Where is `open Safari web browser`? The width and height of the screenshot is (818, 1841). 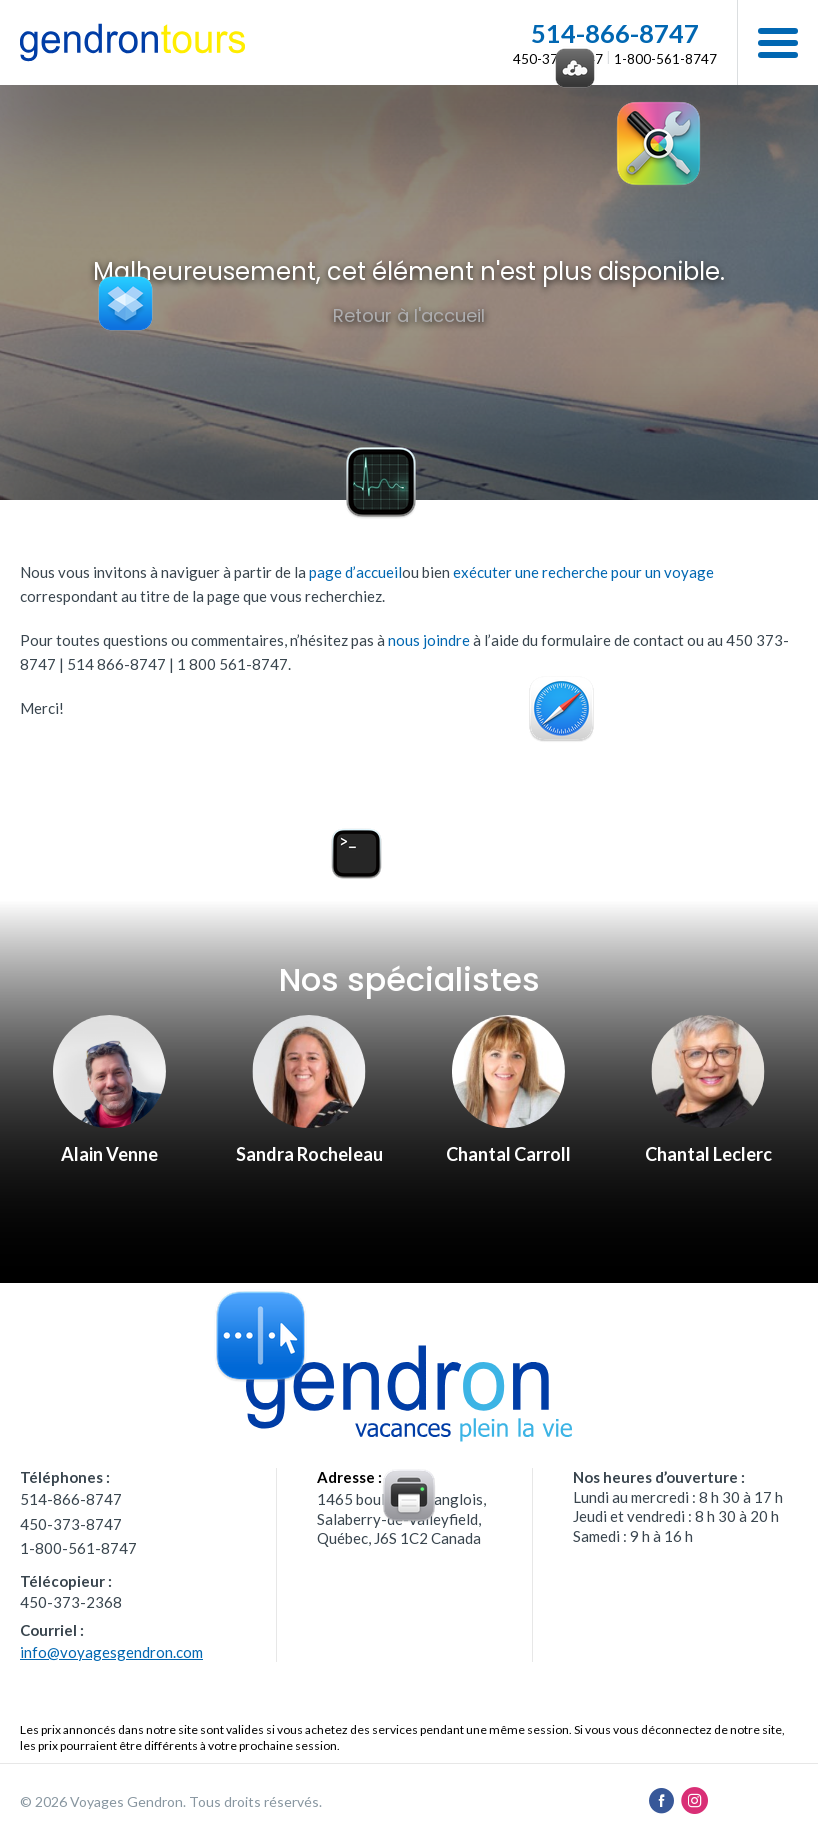
open Safari web browser is located at coordinates (561, 708).